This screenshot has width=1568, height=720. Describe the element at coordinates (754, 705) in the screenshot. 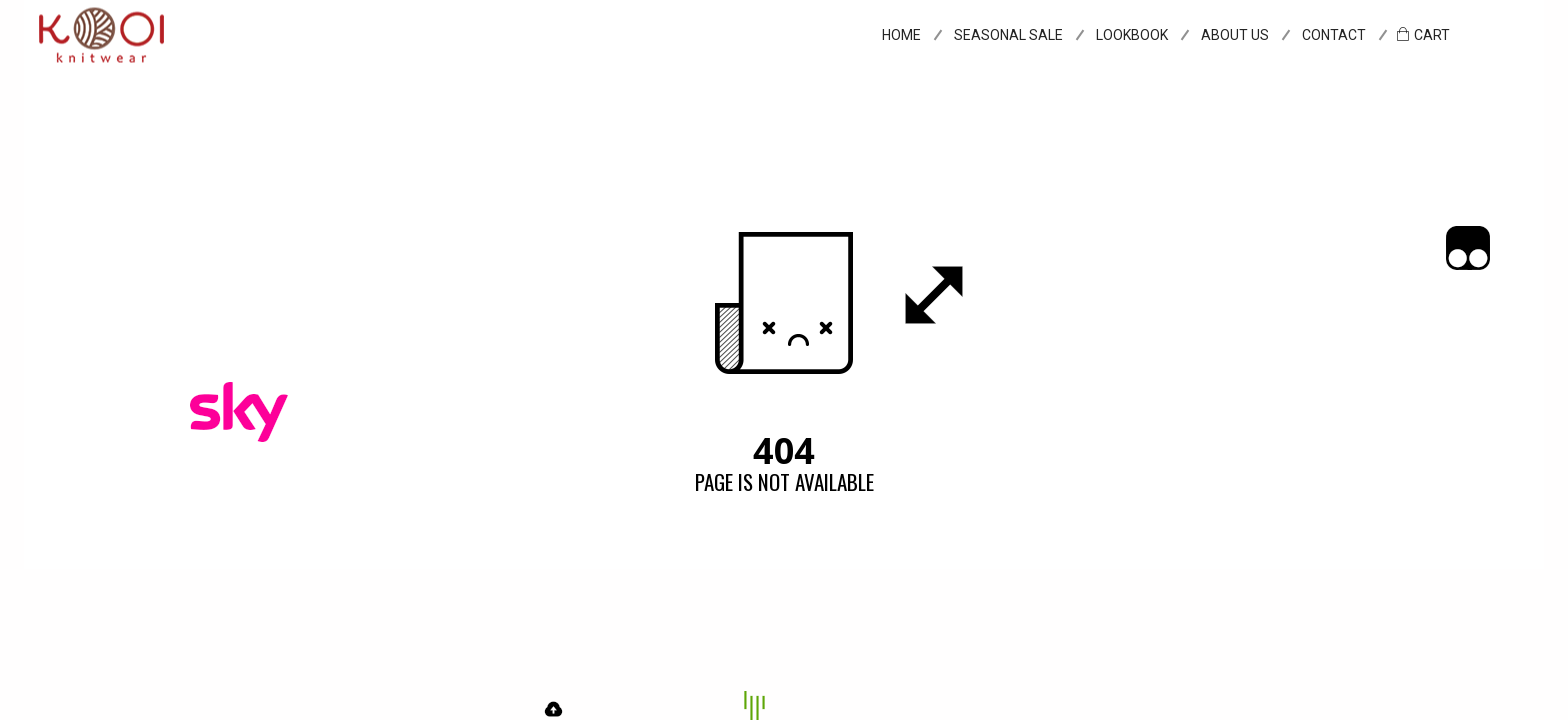

I see `open gitter chat application` at that location.